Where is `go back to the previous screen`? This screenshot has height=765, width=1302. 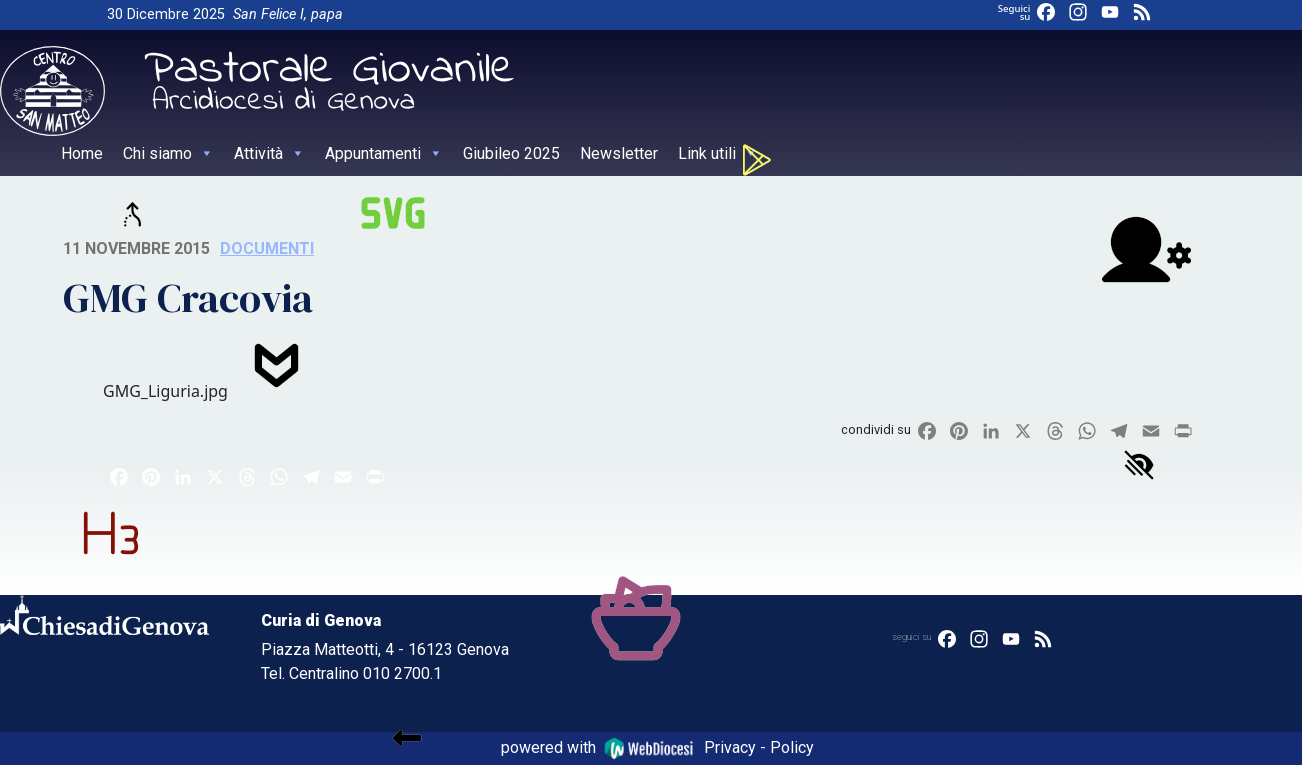
go back to the previous screen is located at coordinates (407, 738).